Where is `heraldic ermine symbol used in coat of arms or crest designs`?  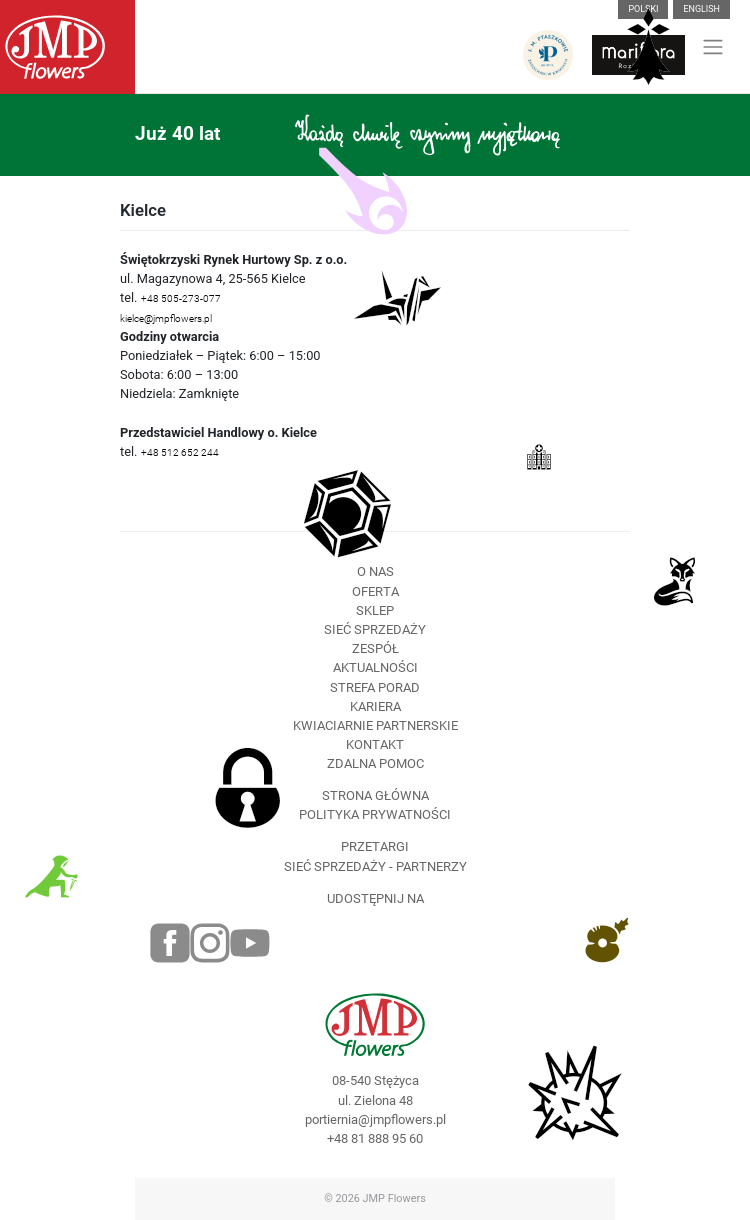
heraldic ermine symbol used in coat of arms or crest designs is located at coordinates (648, 46).